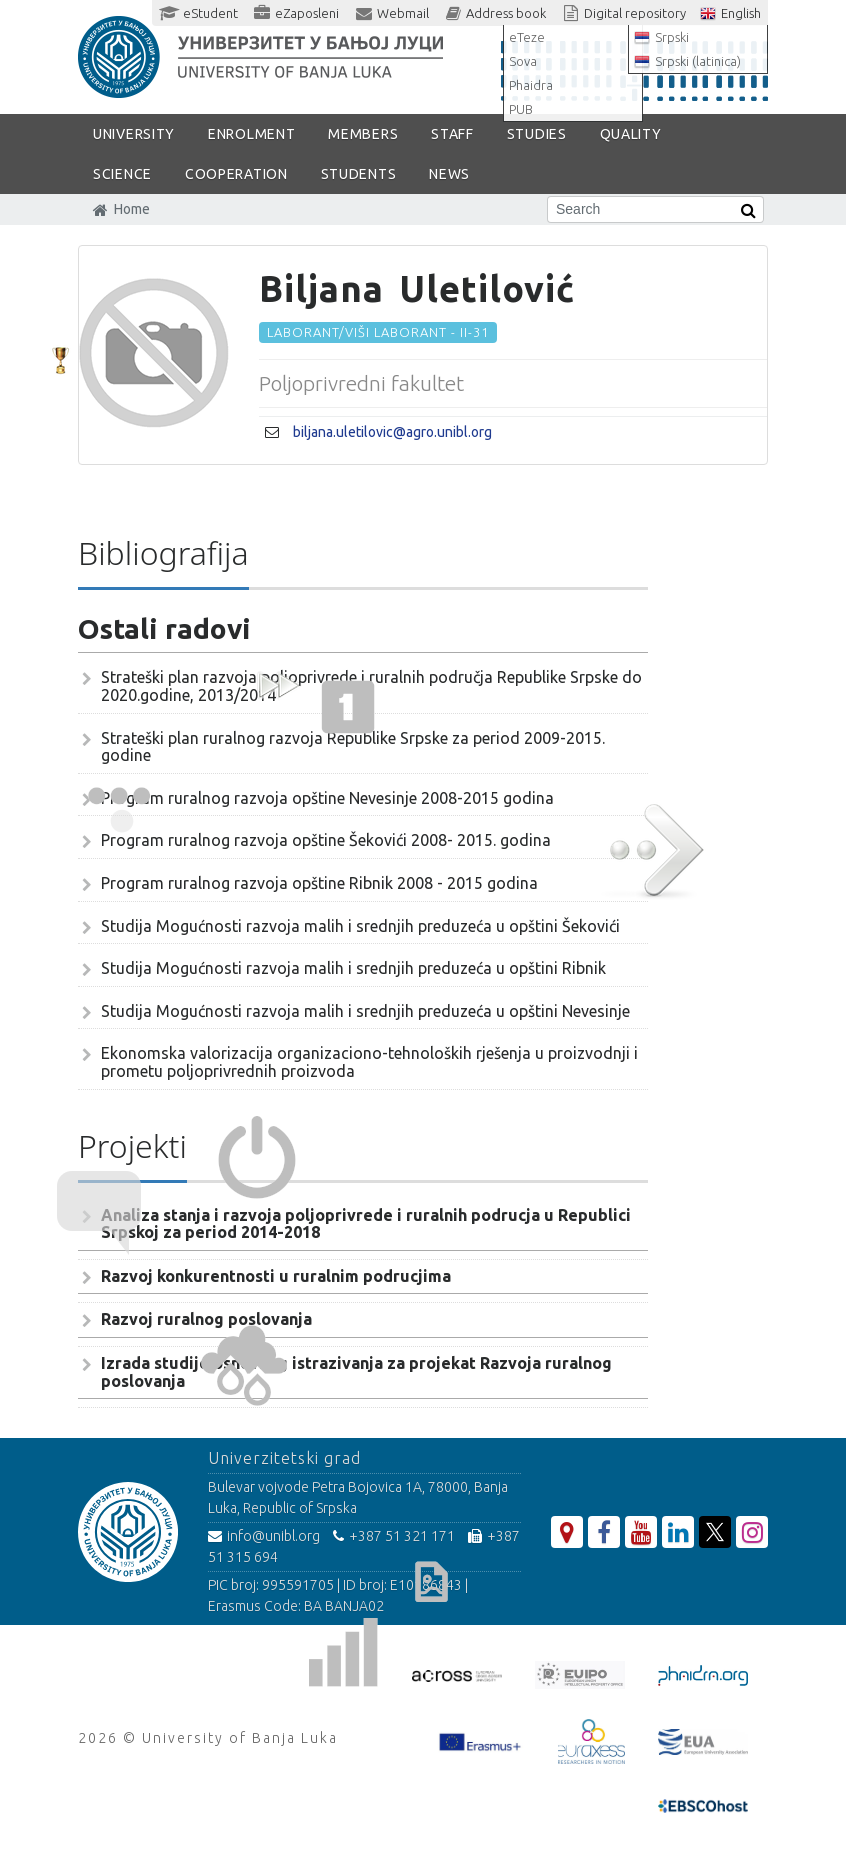 The image size is (846, 1867). I want to click on indicates user is idle or away, so click(99, 1213).